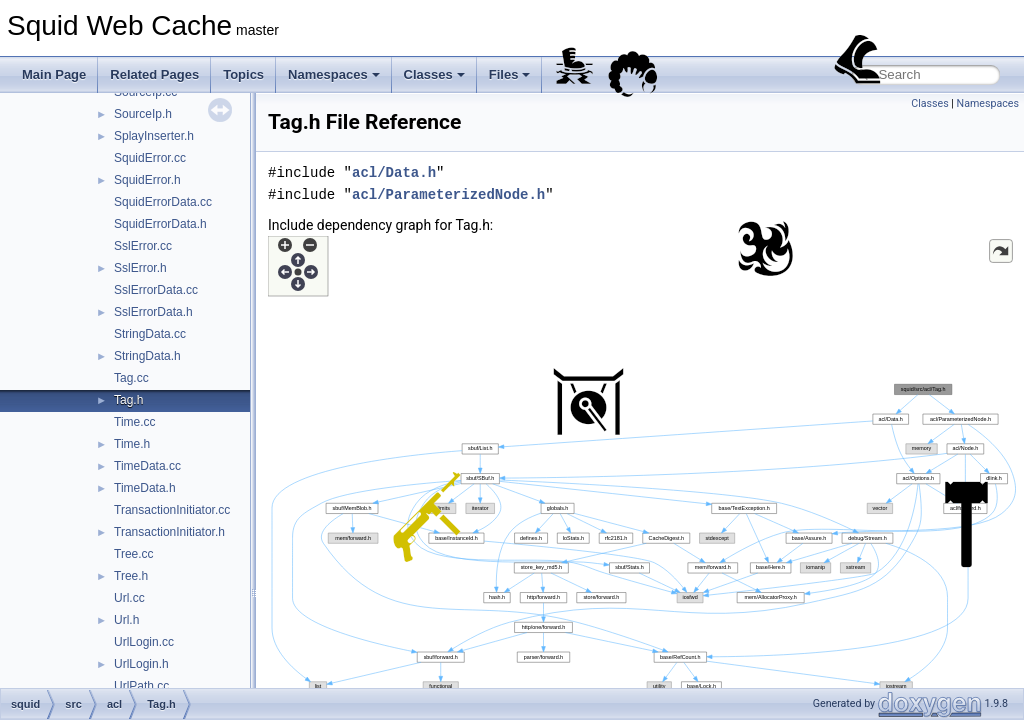  What do you see at coordinates (966, 524) in the screenshot?
I see `activate trample ability in a card game` at bounding box center [966, 524].